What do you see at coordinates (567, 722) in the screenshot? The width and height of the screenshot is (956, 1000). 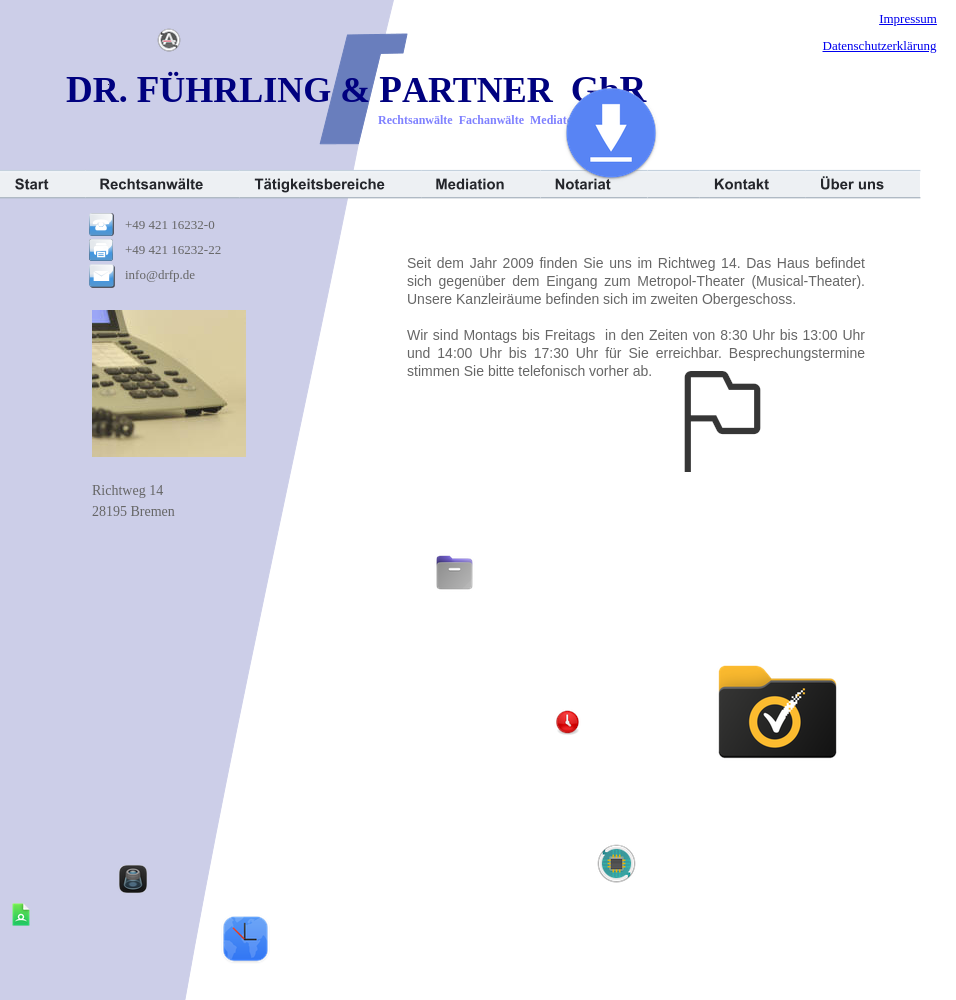 I see `indicates an urgent or time-sensitive notification` at bounding box center [567, 722].